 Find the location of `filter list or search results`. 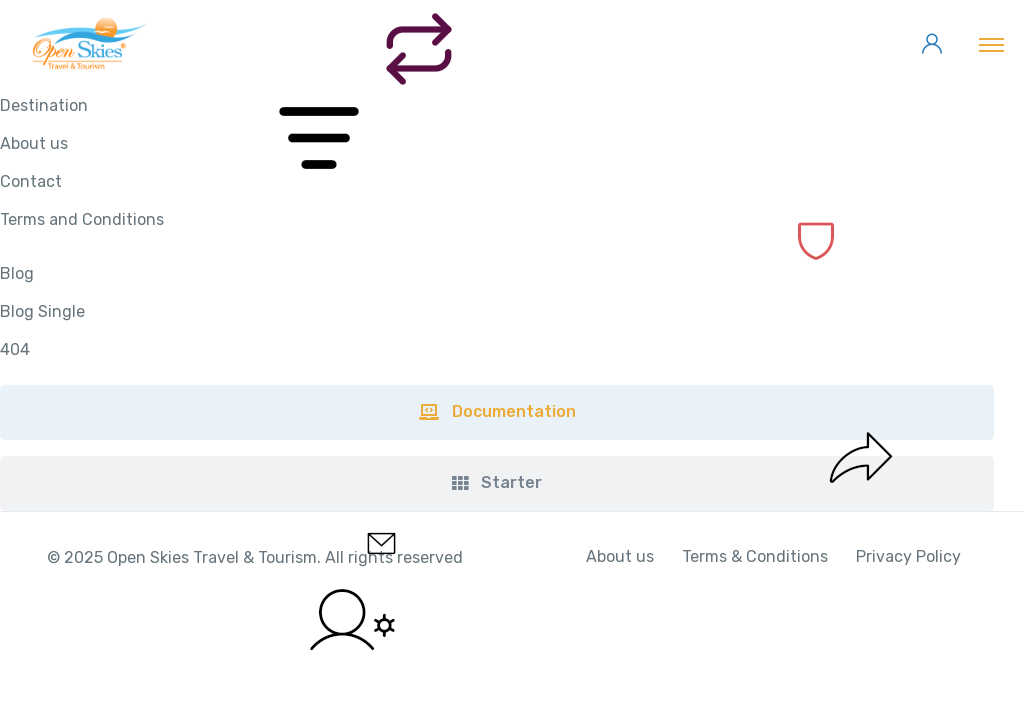

filter list or search results is located at coordinates (319, 138).